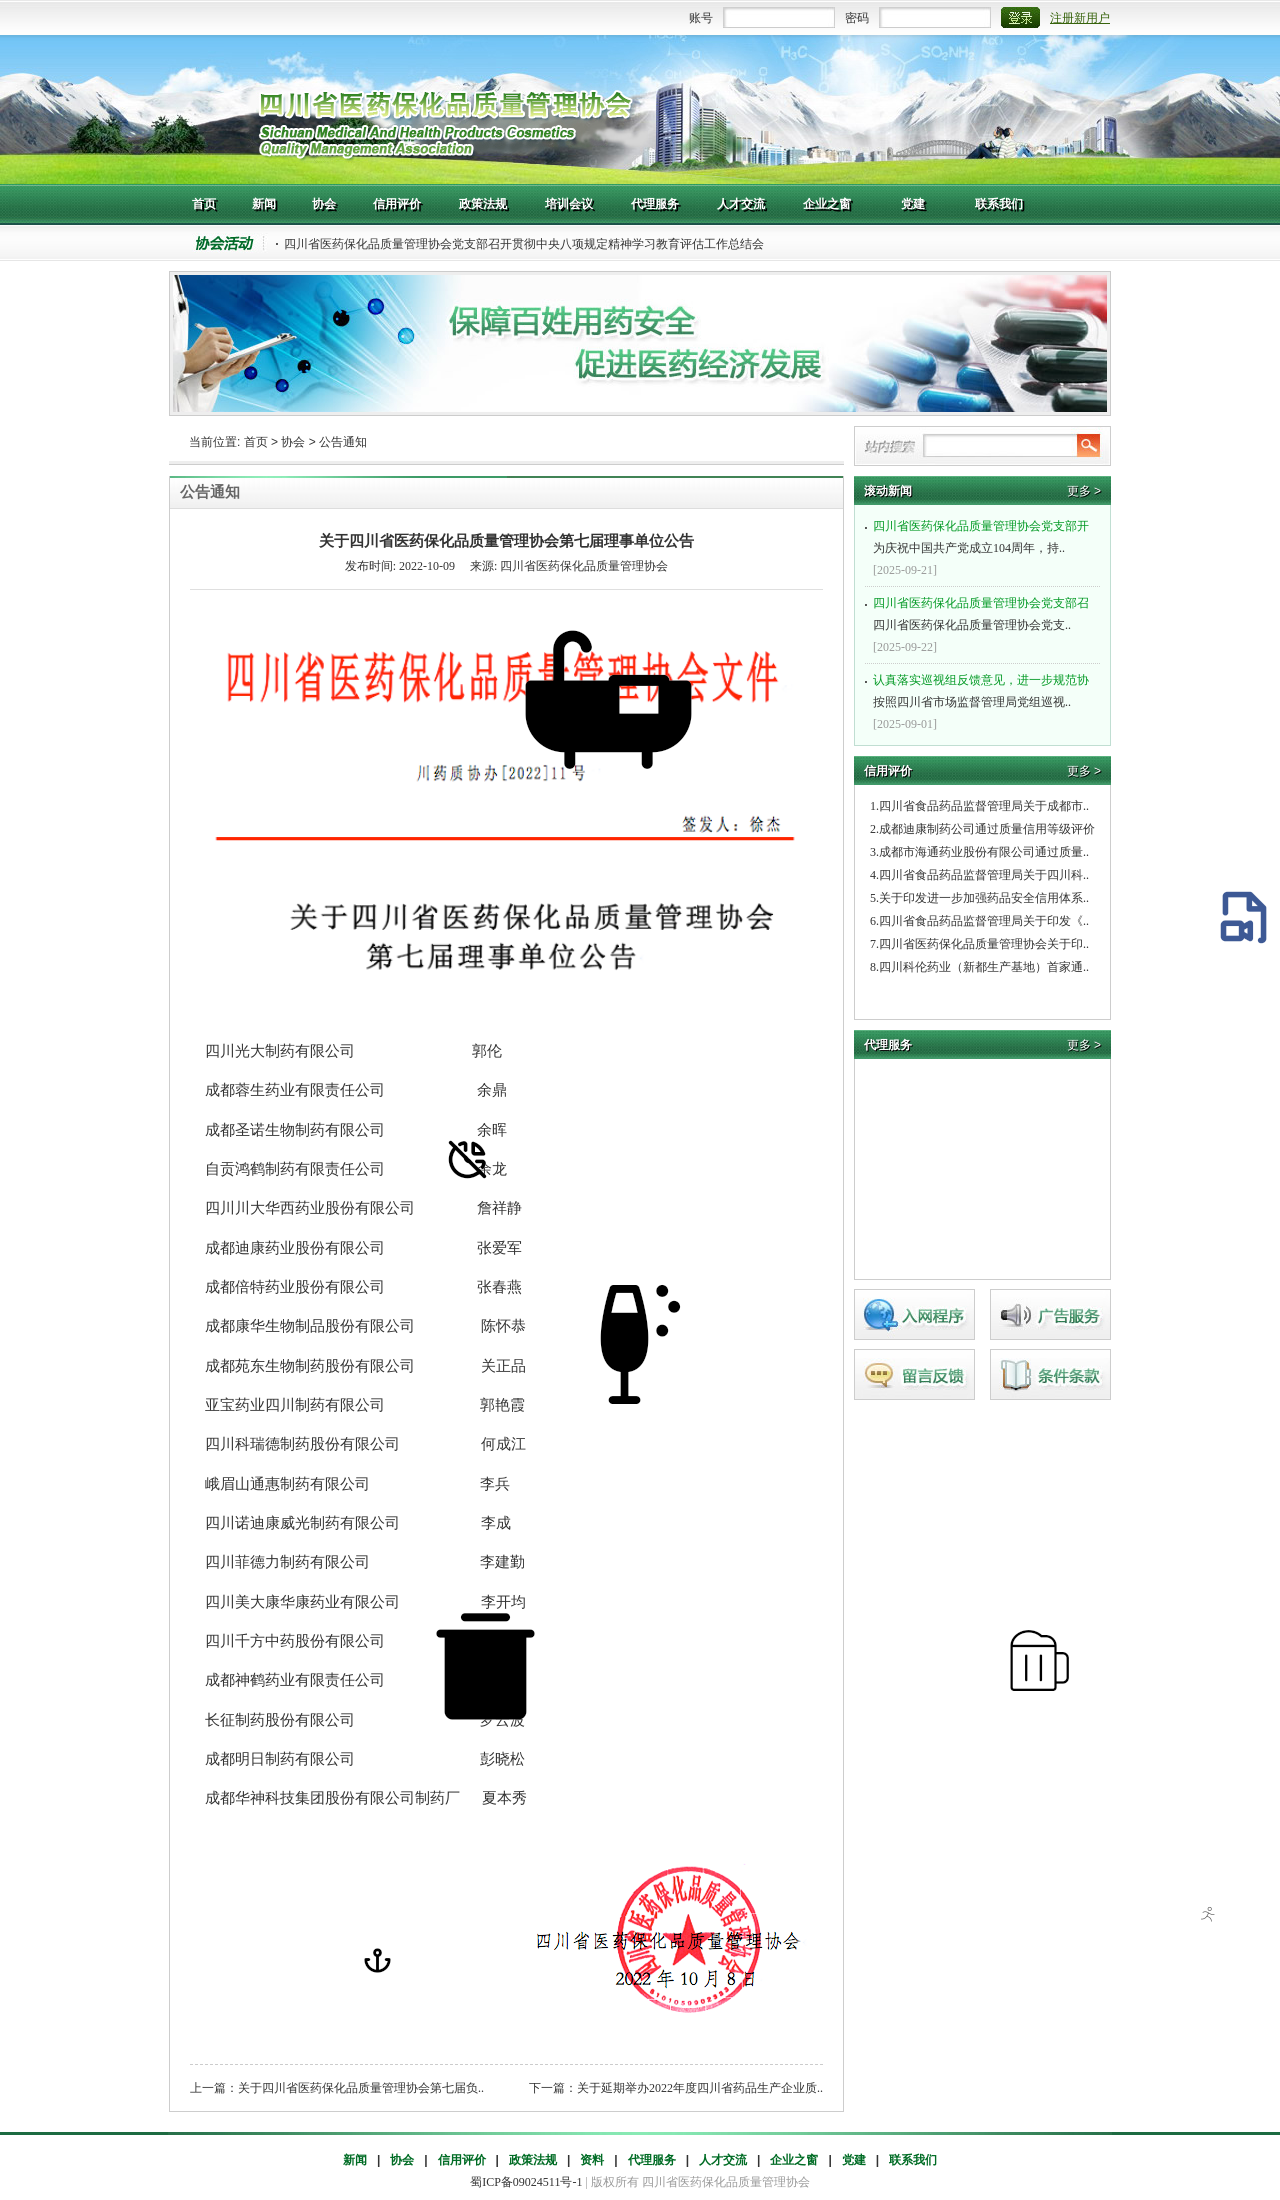  I want to click on disable pie chart visualization, so click(467, 1159).